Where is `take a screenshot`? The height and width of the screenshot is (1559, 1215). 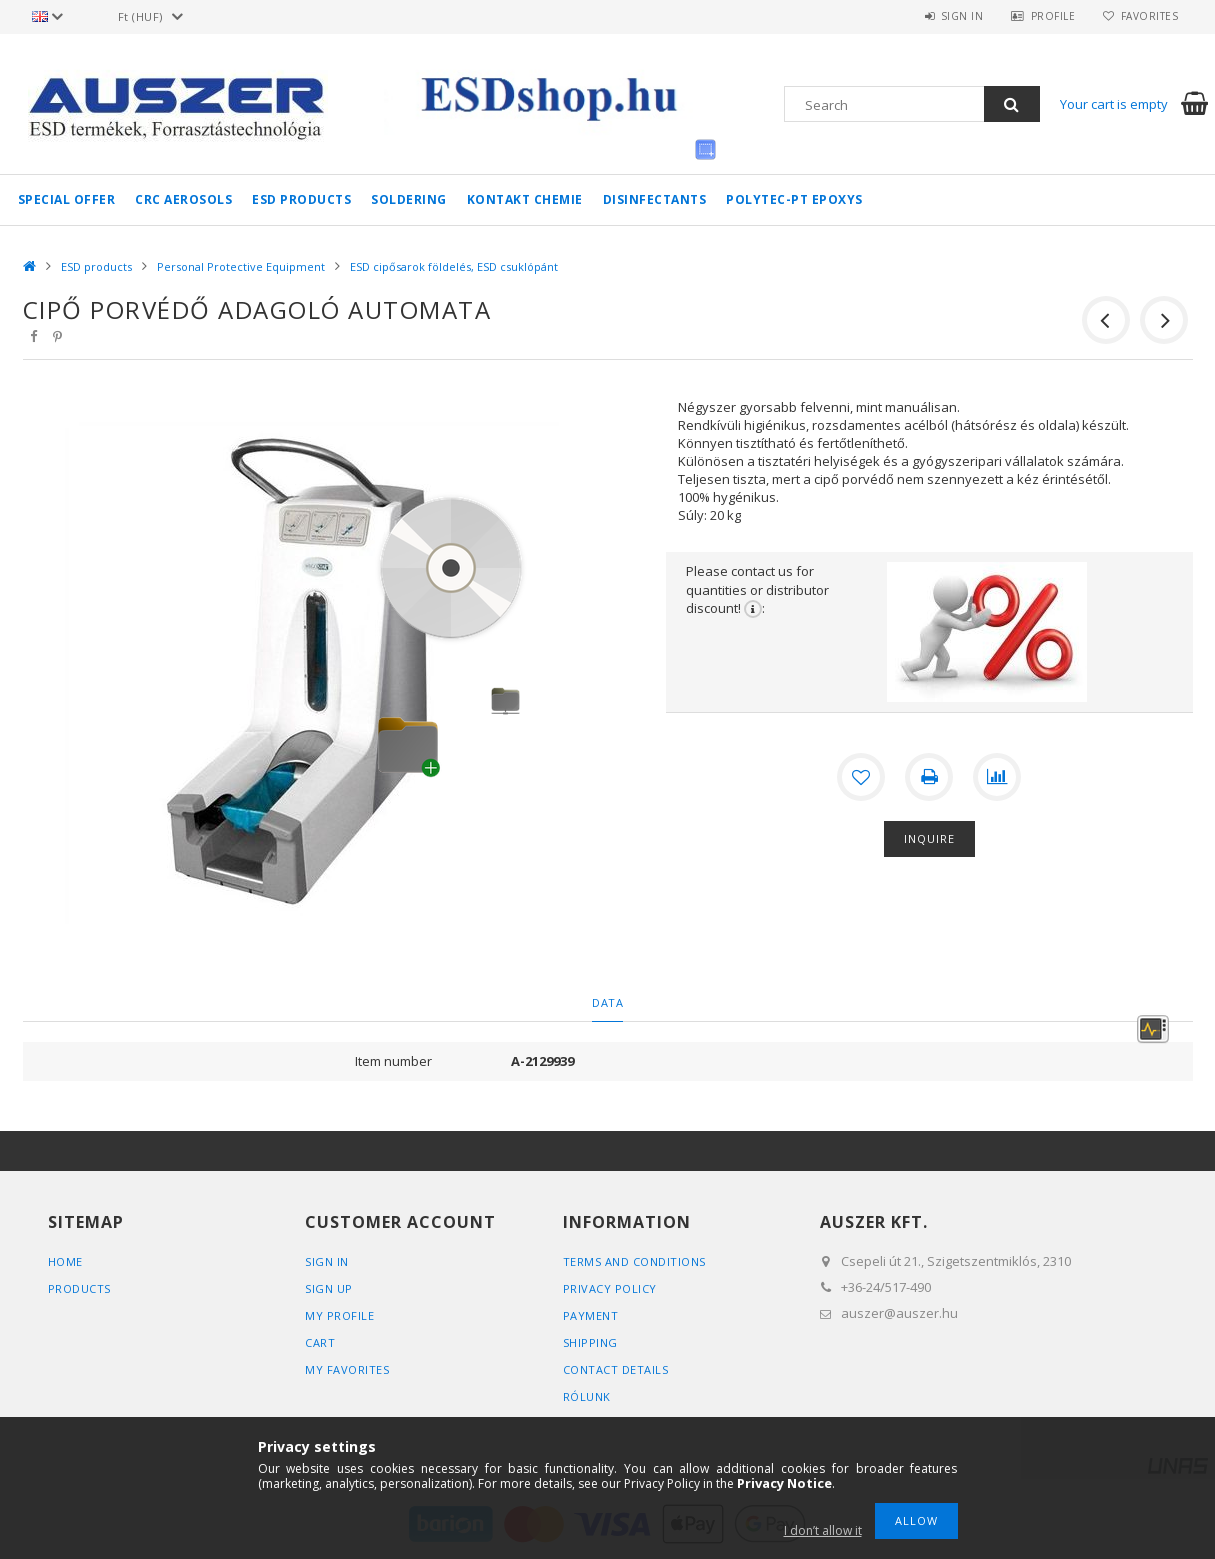
take a screenshot is located at coordinates (705, 149).